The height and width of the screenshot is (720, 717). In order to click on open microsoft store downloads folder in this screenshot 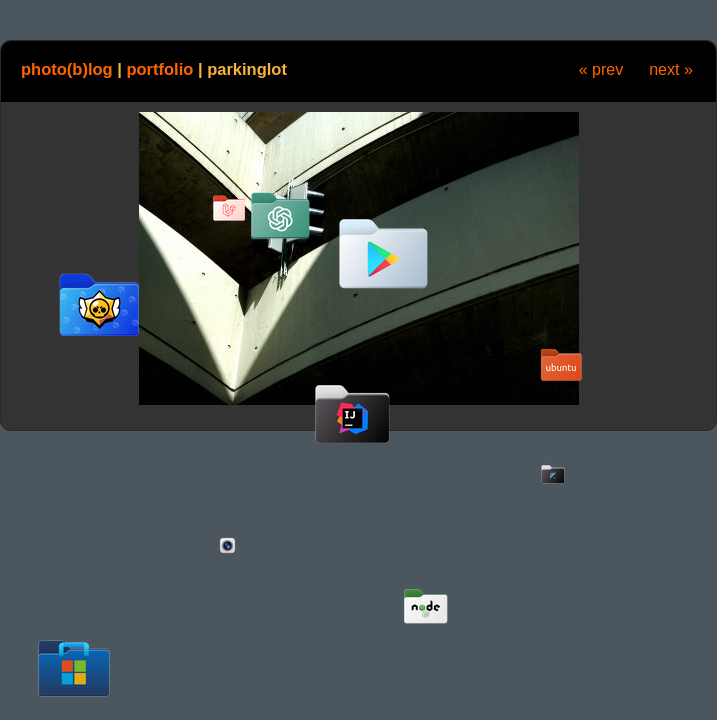, I will do `click(73, 670)`.